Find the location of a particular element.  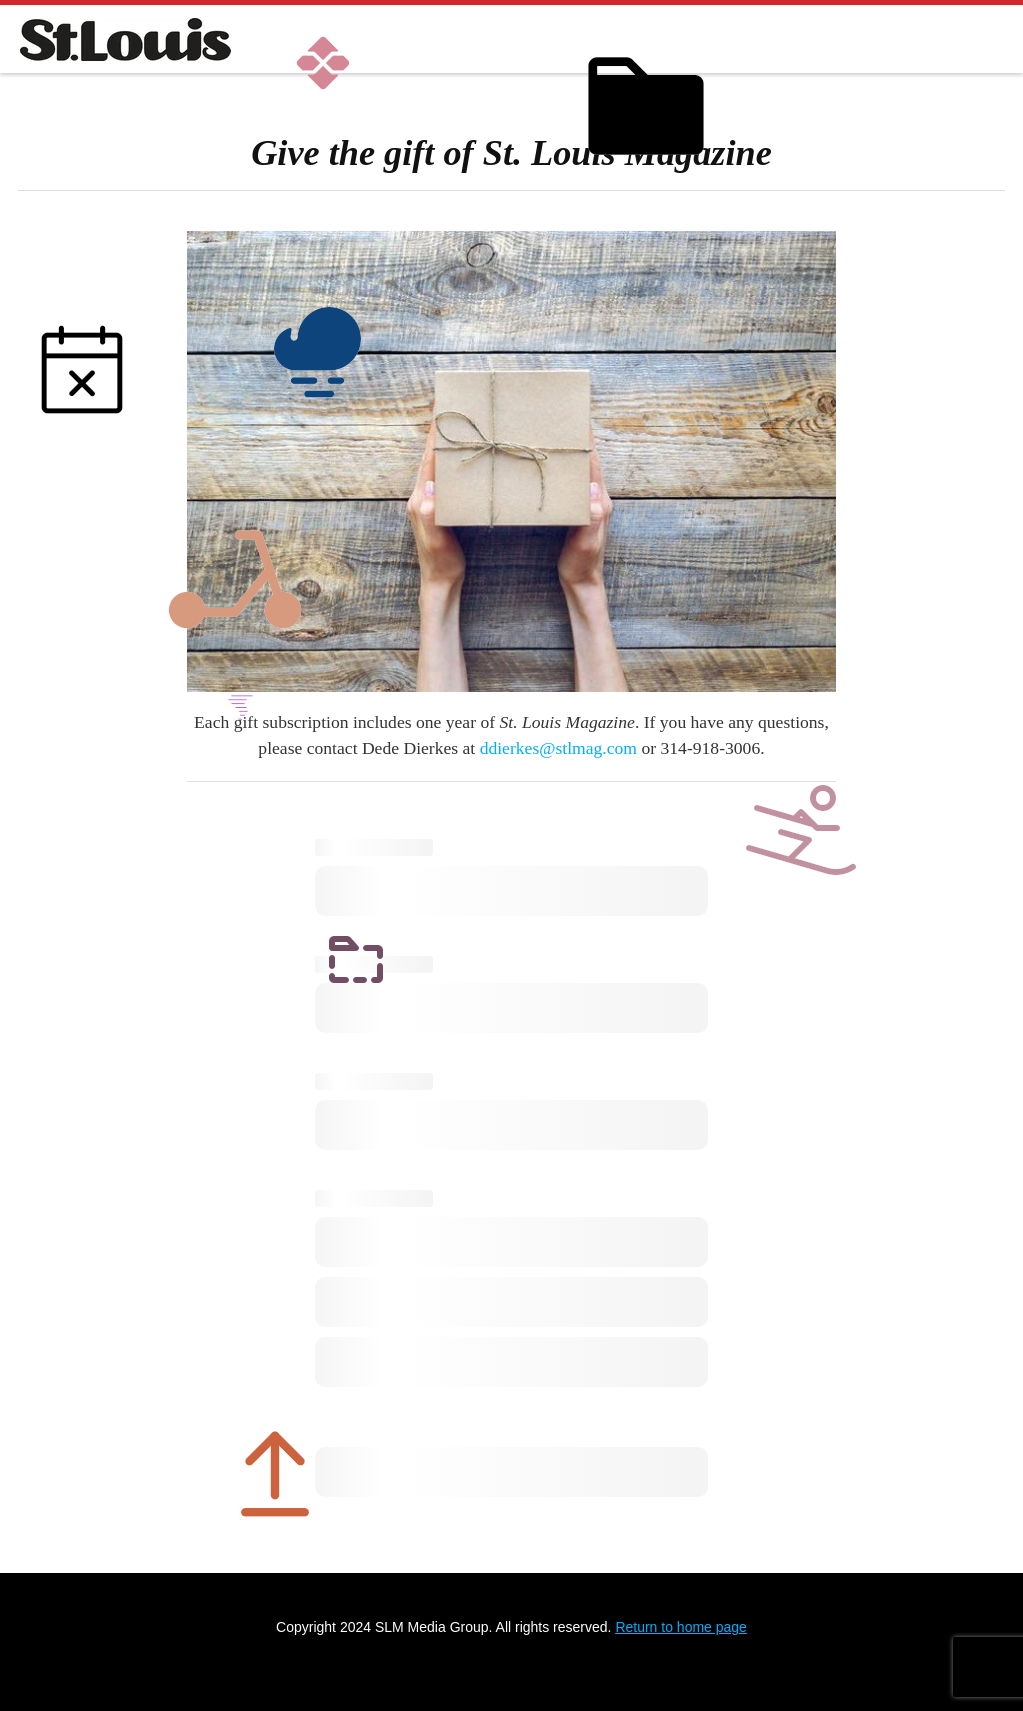

open file folder is located at coordinates (646, 106).